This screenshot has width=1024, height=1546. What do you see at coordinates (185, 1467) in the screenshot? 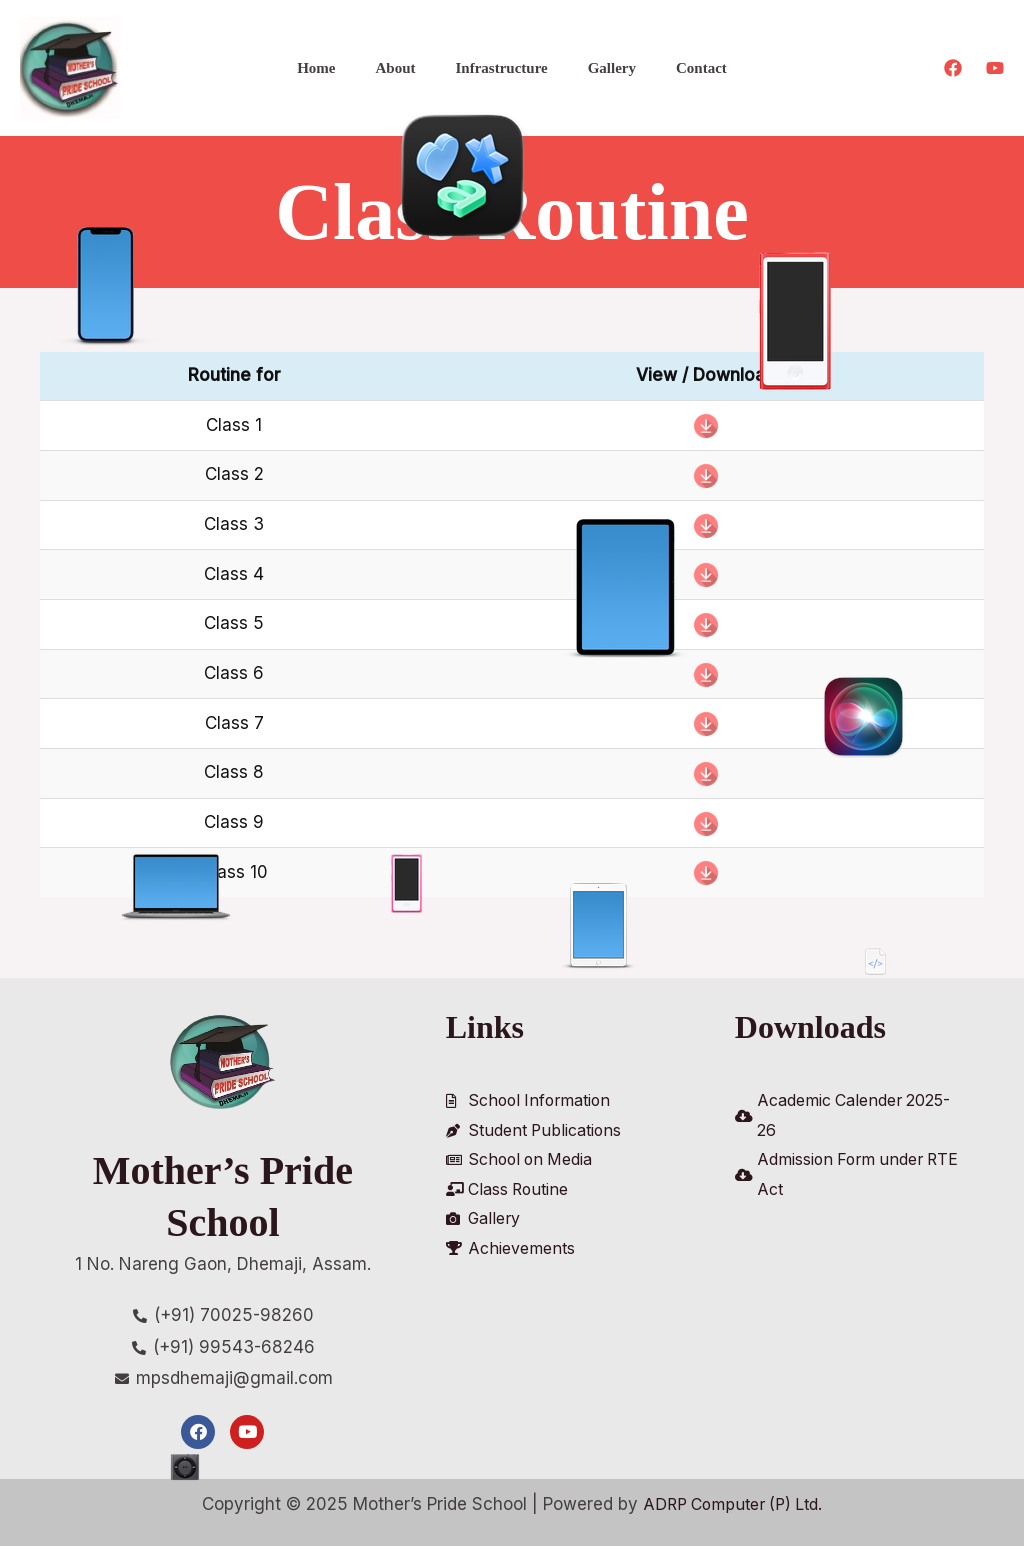
I see `manage your connected iPod shuffle device` at bounding box center [185, 1467].